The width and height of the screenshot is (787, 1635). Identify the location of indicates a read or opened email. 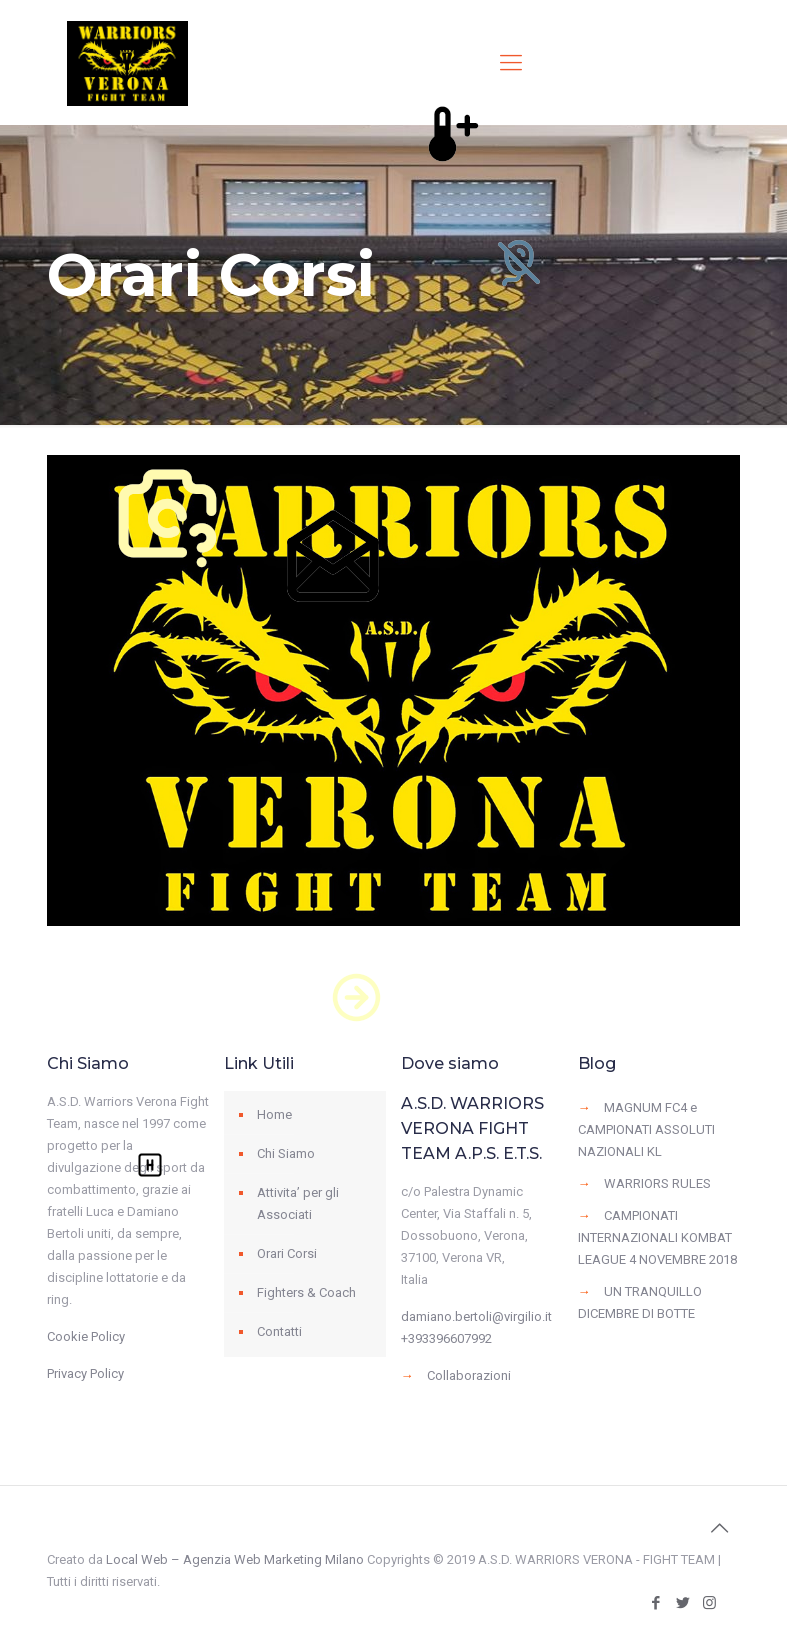
(333, 556).